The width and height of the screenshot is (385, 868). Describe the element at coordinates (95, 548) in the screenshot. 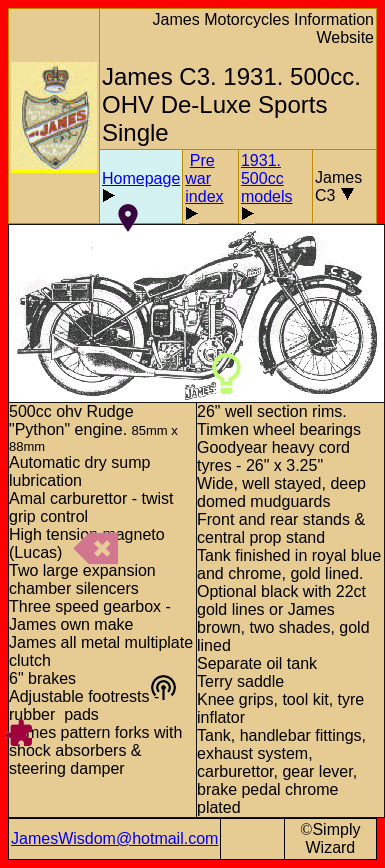

I see `delete the previous character` at that location.